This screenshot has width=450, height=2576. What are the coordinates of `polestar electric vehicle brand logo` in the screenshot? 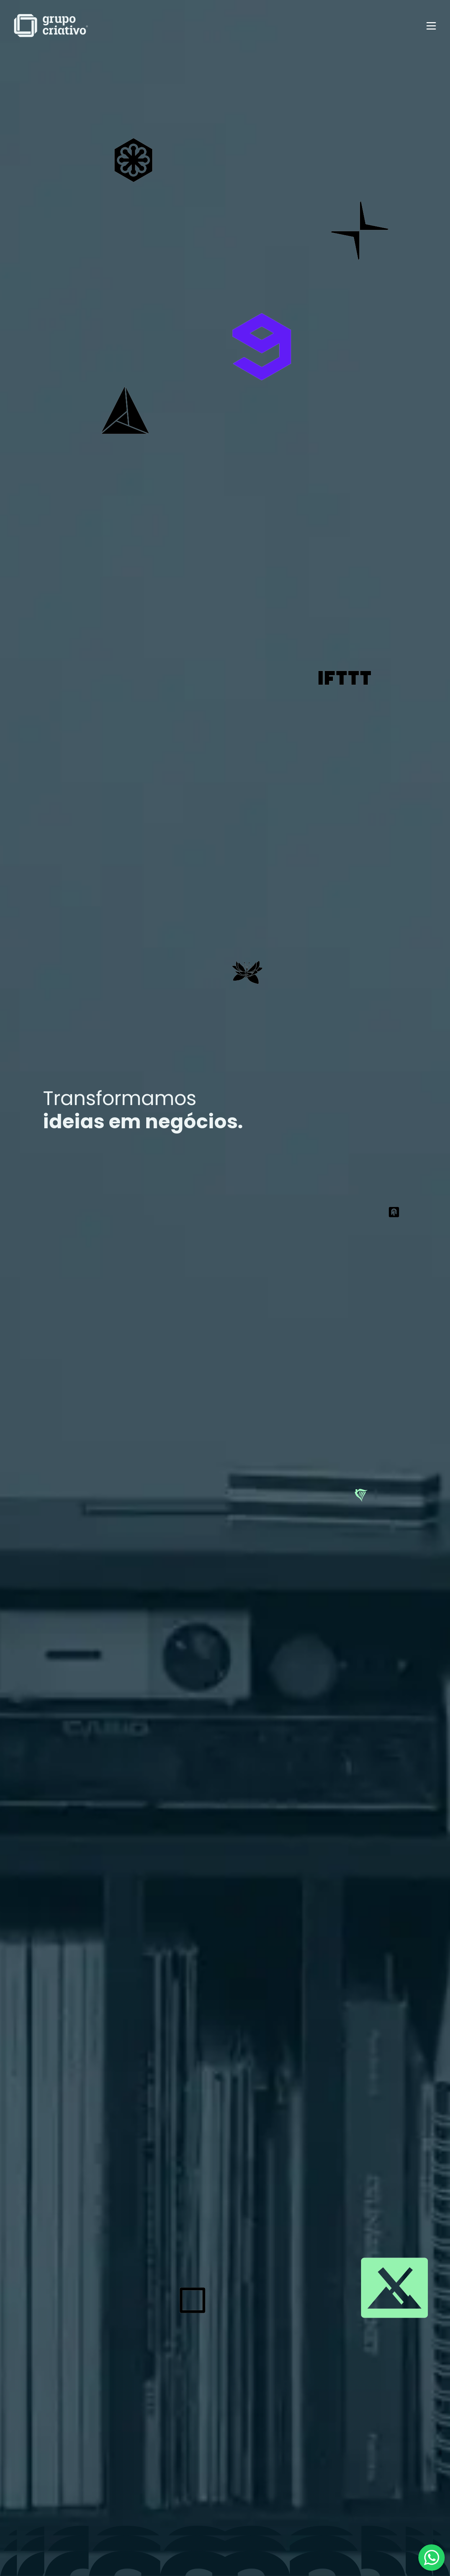 It's located at (360, 231).